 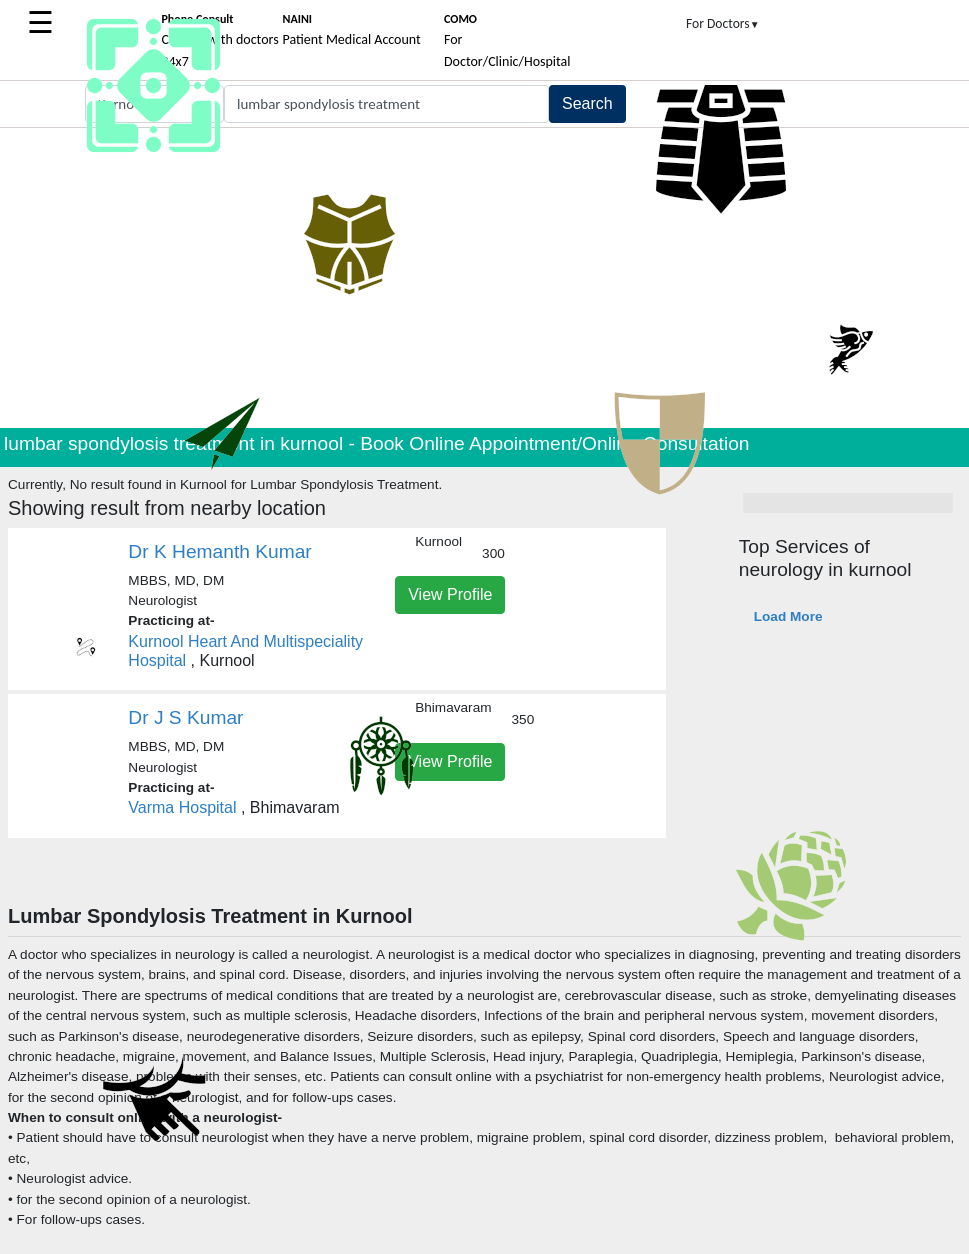 What do you see at coordinates (659, 443) in the screenshot?
I see `indicates verified or protected status` at bounding box center [659, 443].